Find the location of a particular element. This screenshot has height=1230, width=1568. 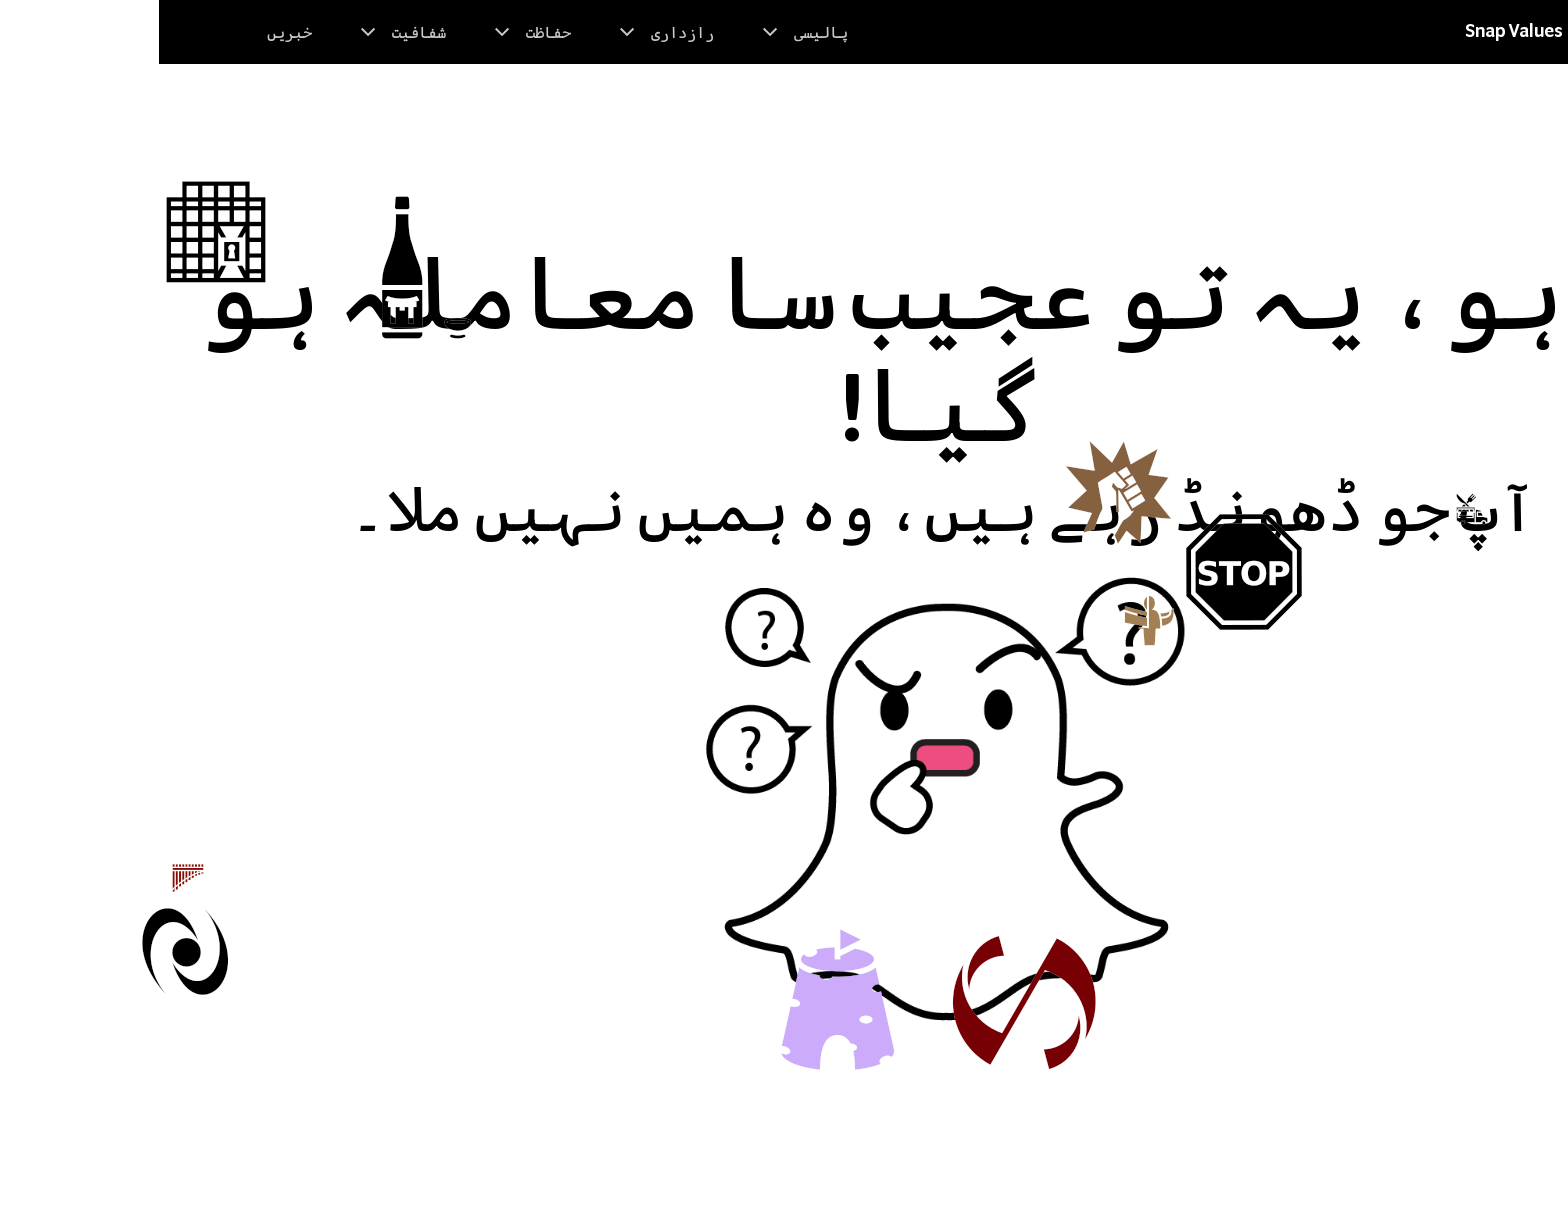

find nearby food trucks is located at coordinates (1472, 509).